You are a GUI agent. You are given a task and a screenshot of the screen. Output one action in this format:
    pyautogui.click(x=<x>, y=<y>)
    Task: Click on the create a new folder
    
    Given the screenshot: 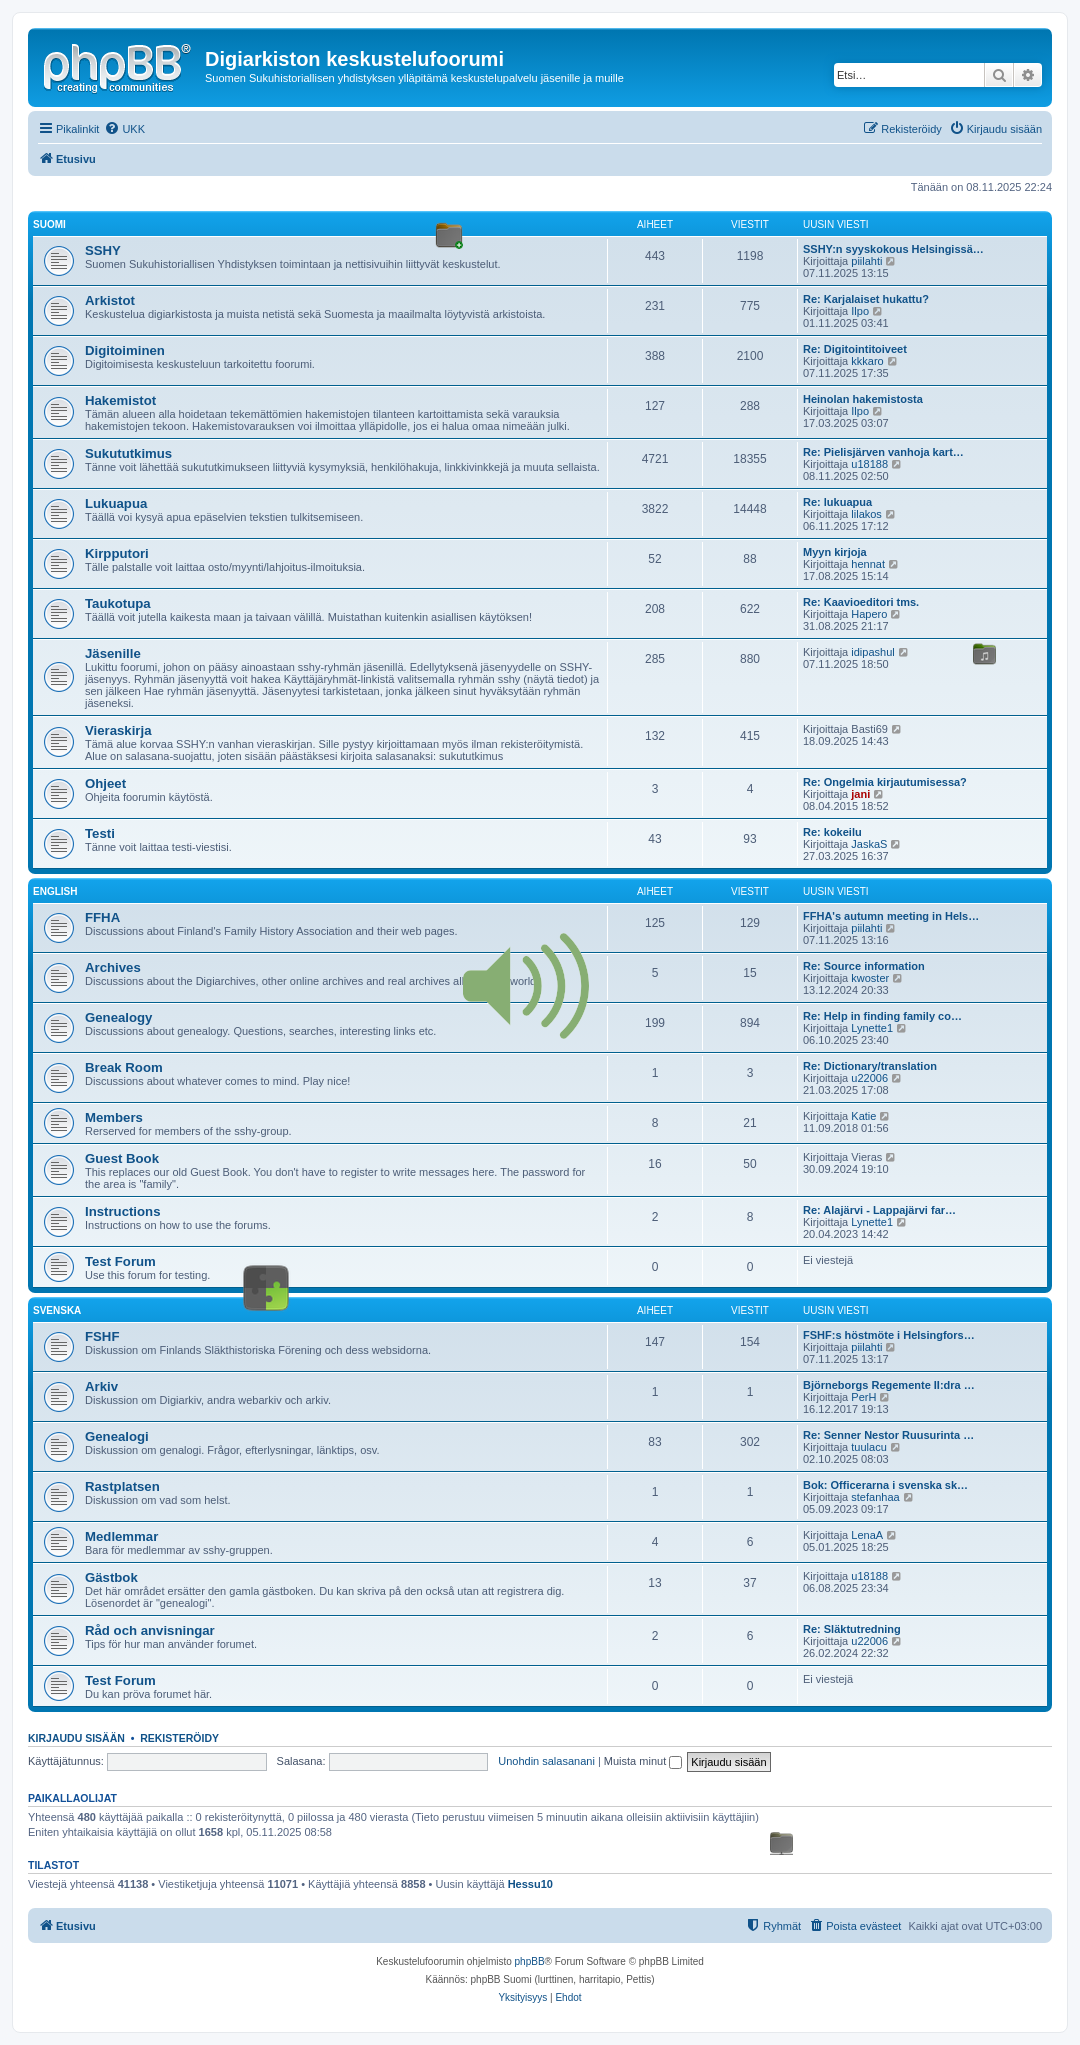 What is the action you would take?
    pyautogui.click(x=449, y=235)
    